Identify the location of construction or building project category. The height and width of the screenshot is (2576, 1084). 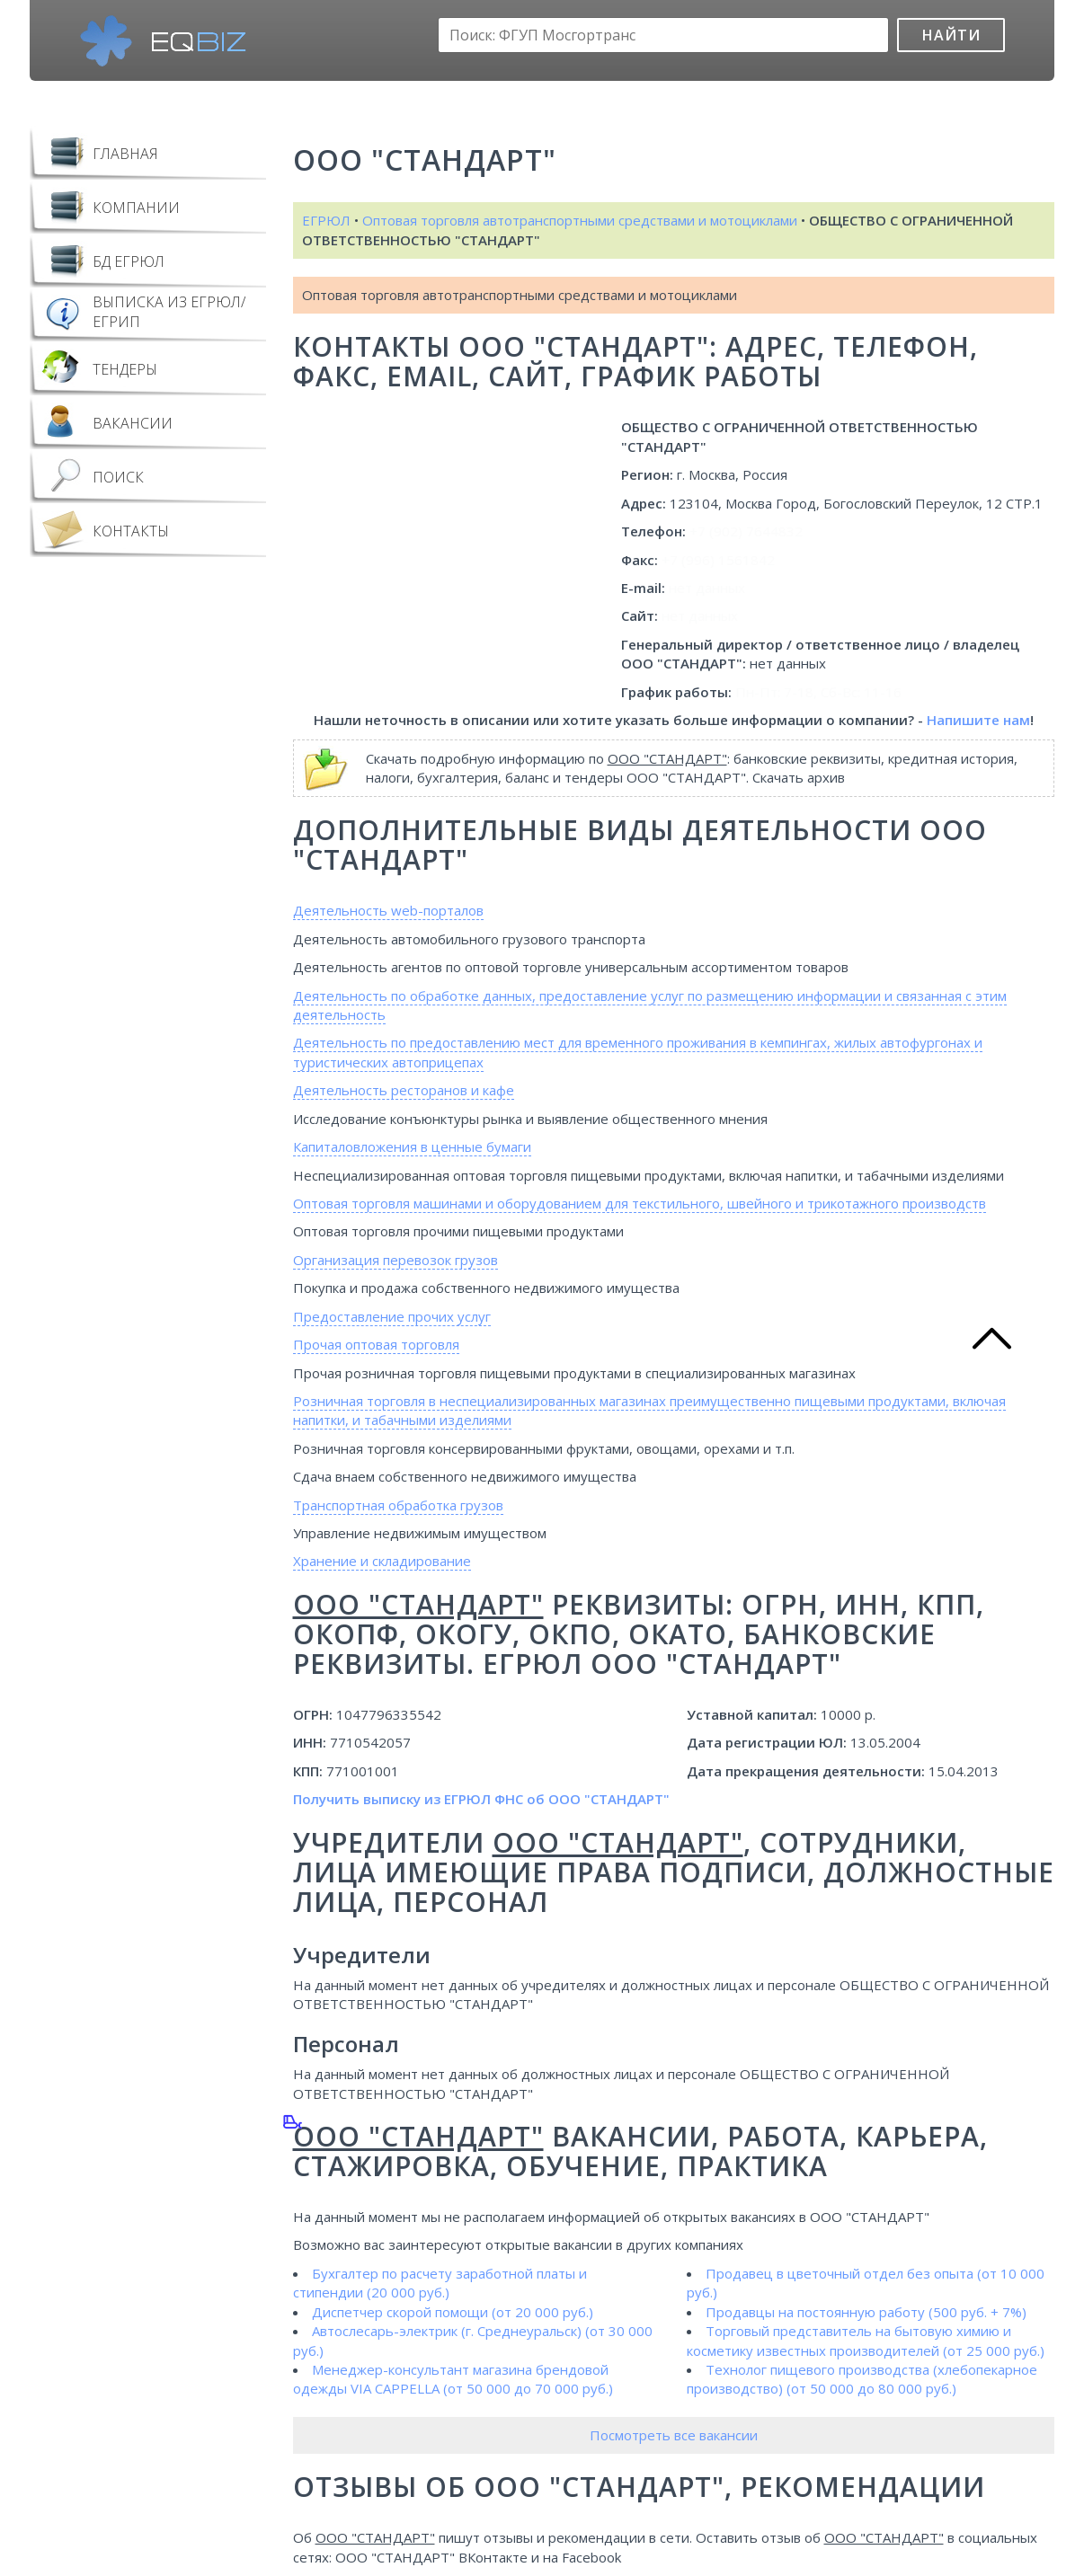
(292, 2121).